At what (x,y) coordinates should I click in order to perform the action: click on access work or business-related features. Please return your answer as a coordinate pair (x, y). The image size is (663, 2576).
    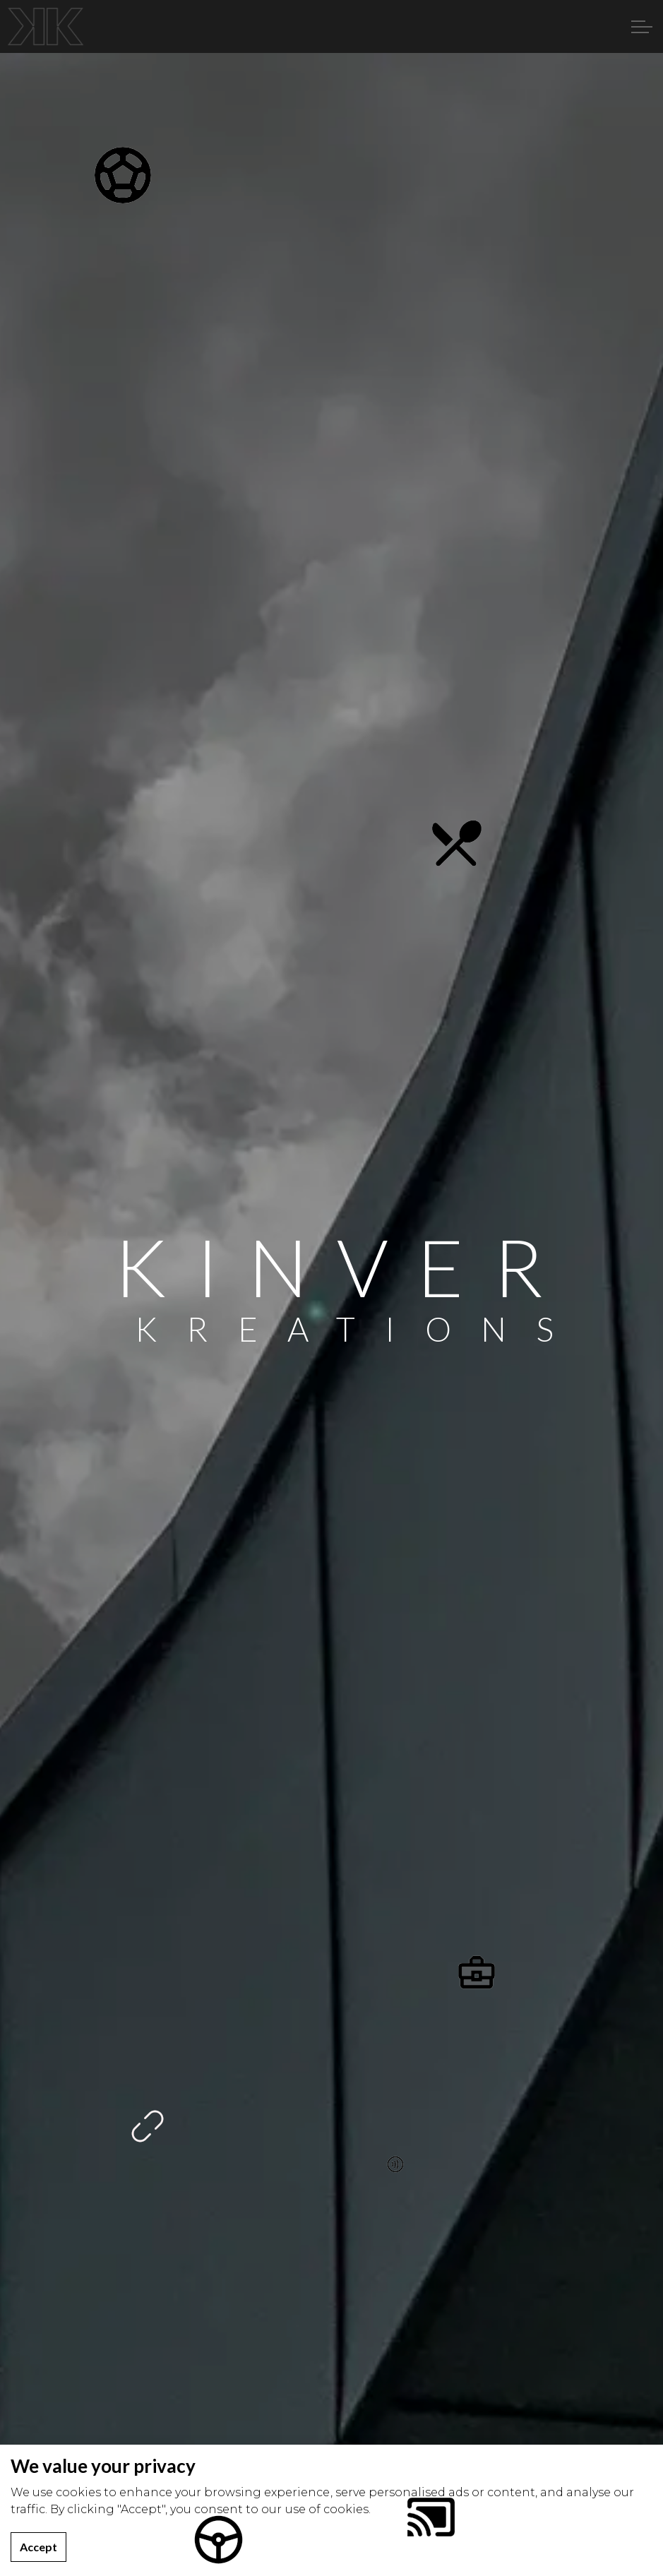
    Looking at the image, I should click on (477, 1972).